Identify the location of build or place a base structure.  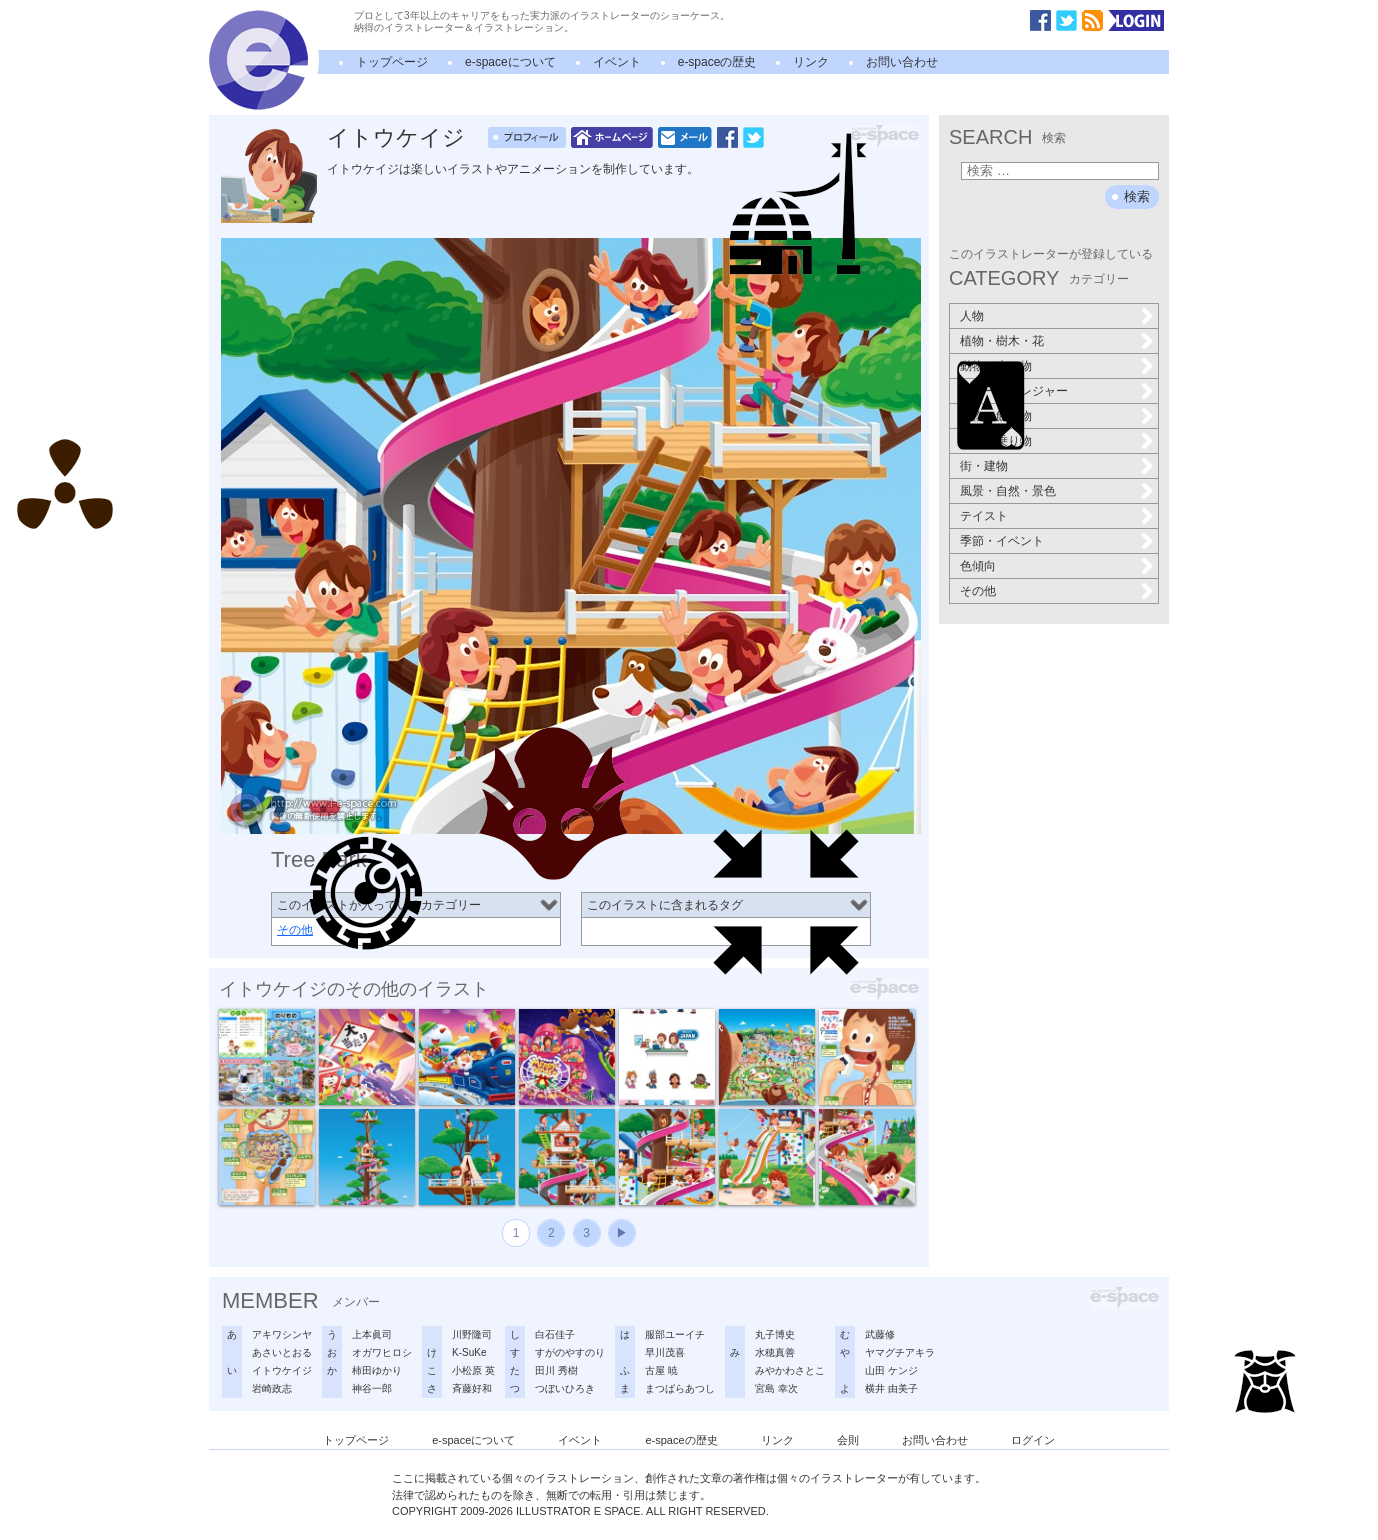
(800, 202).